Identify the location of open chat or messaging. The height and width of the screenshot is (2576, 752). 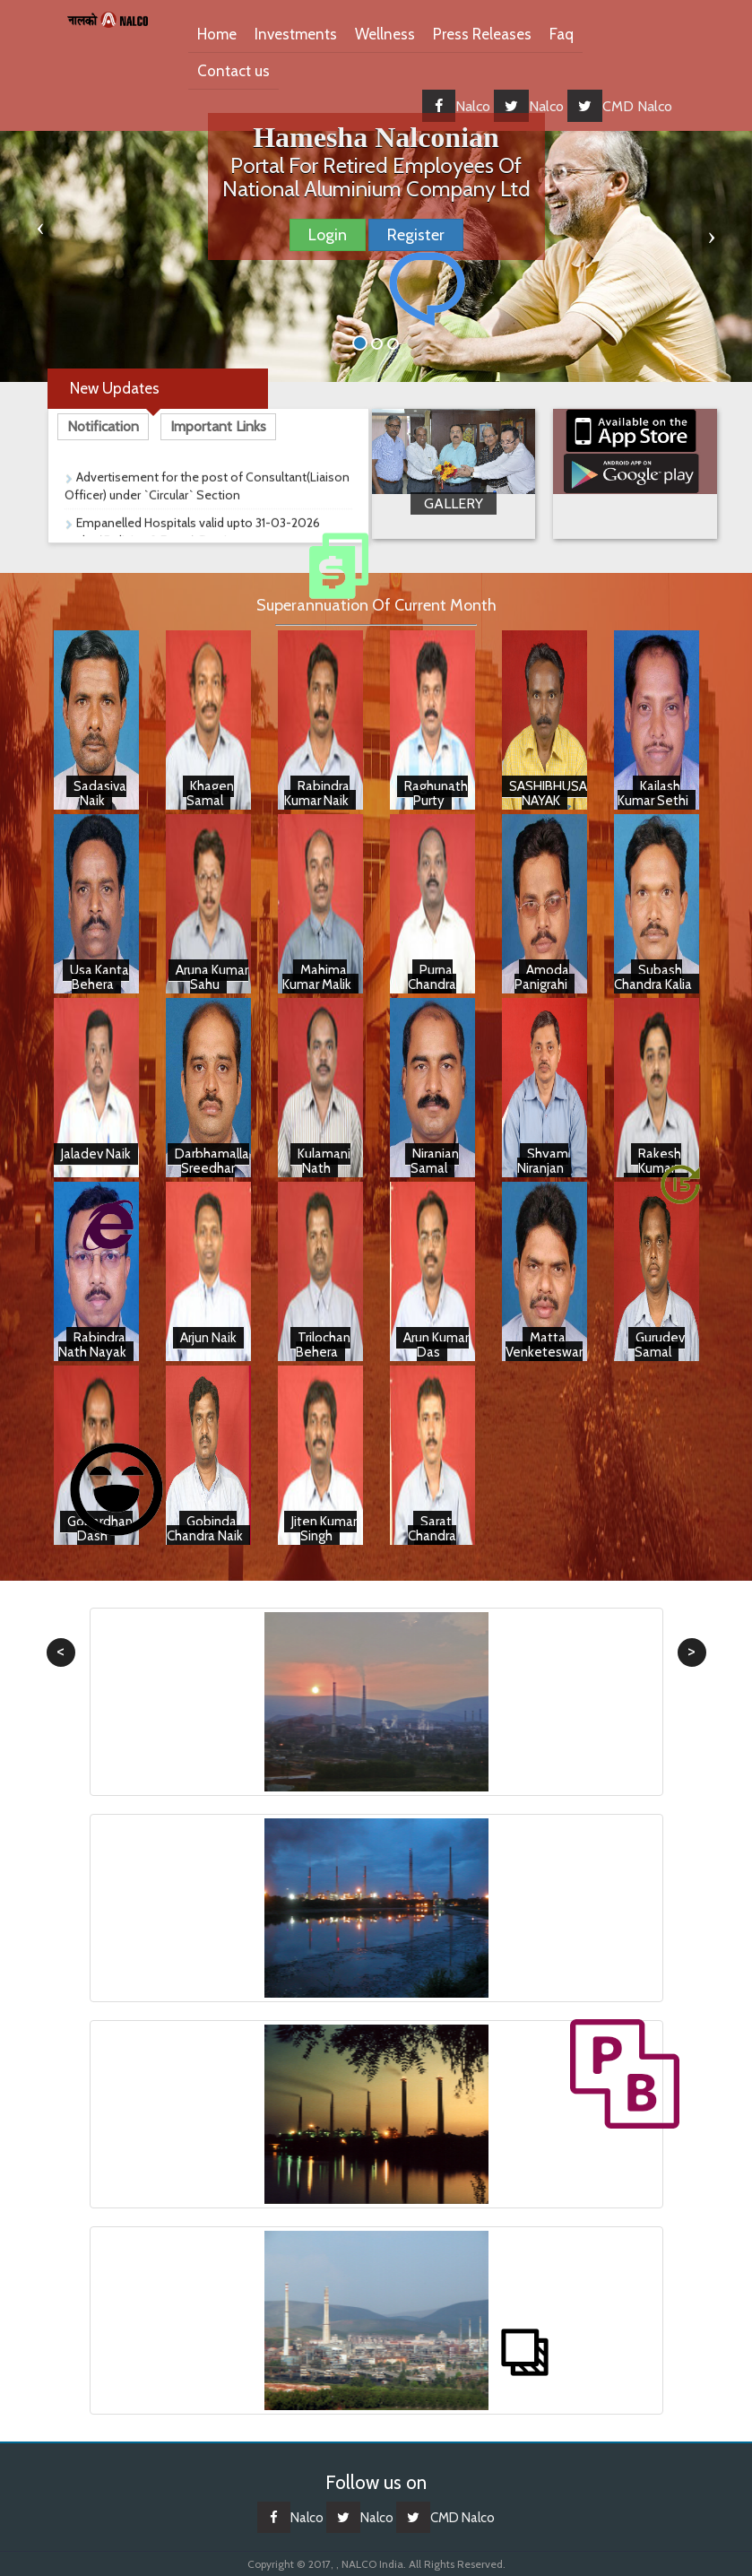
(427, 286).